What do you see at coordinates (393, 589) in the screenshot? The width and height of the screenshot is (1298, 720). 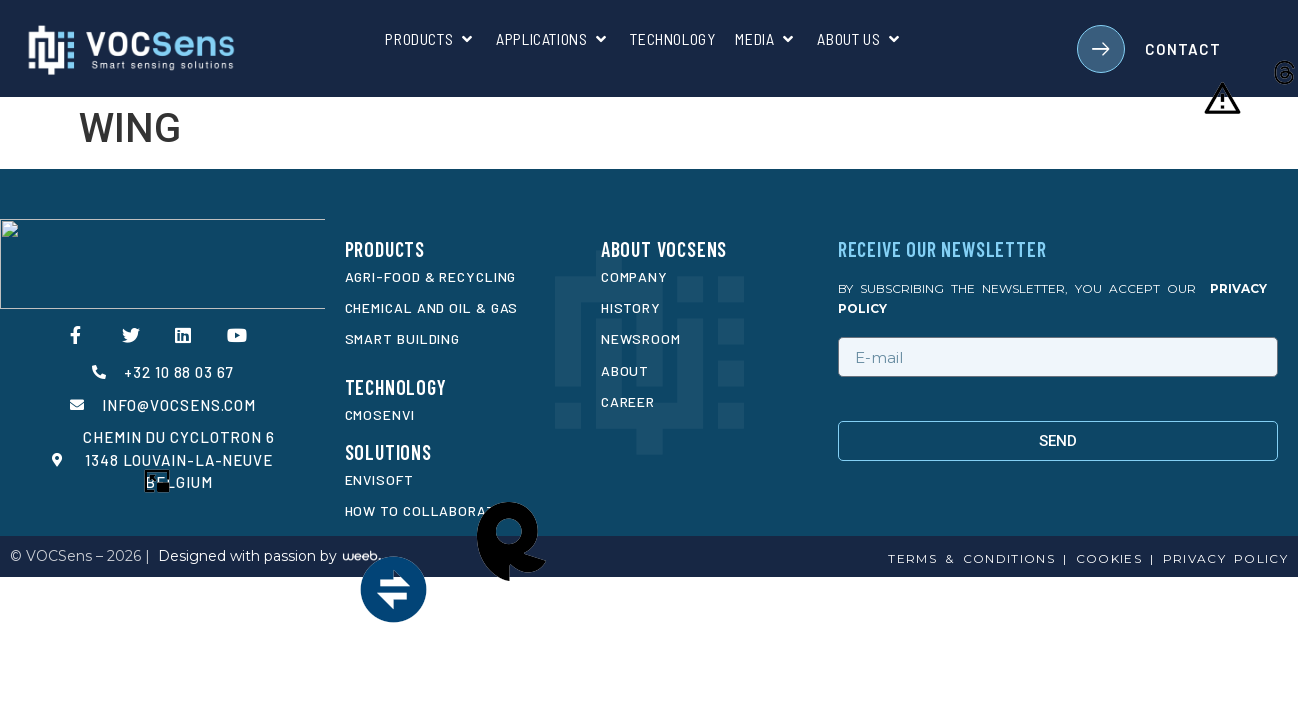 I see `exchange or swap currencies` at bounding box center [393, 589].